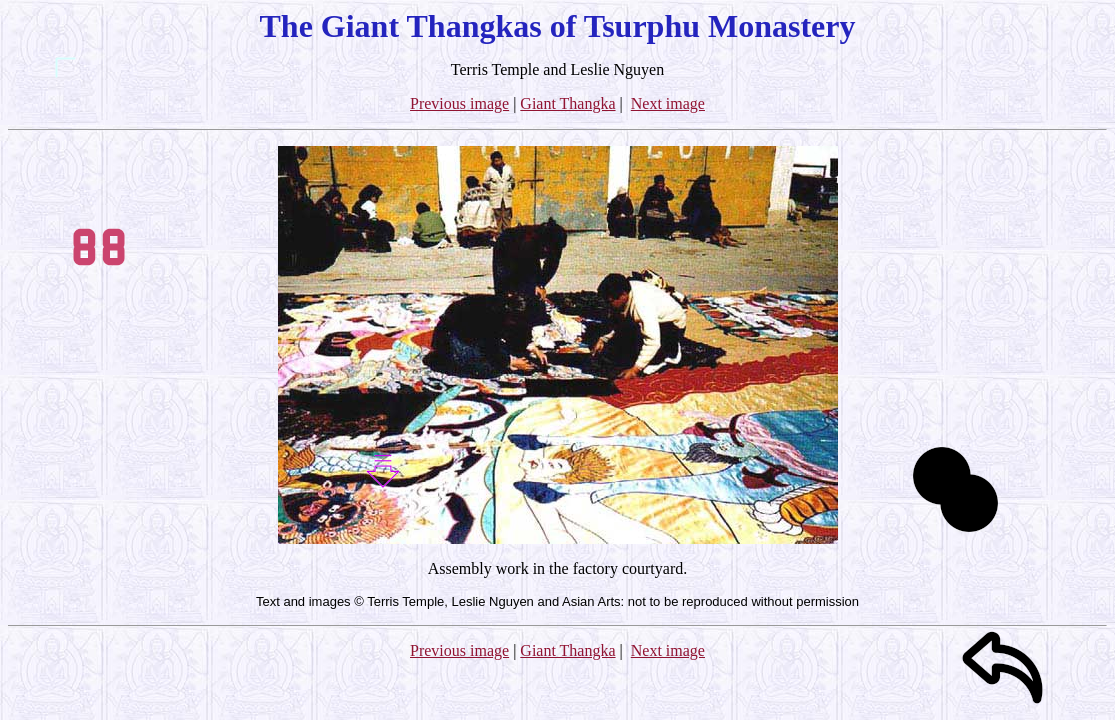  What do you see at coordinates (955, 489) in the screenshot?
I see `merge or combine selected items` at bounding box center [955, 489].